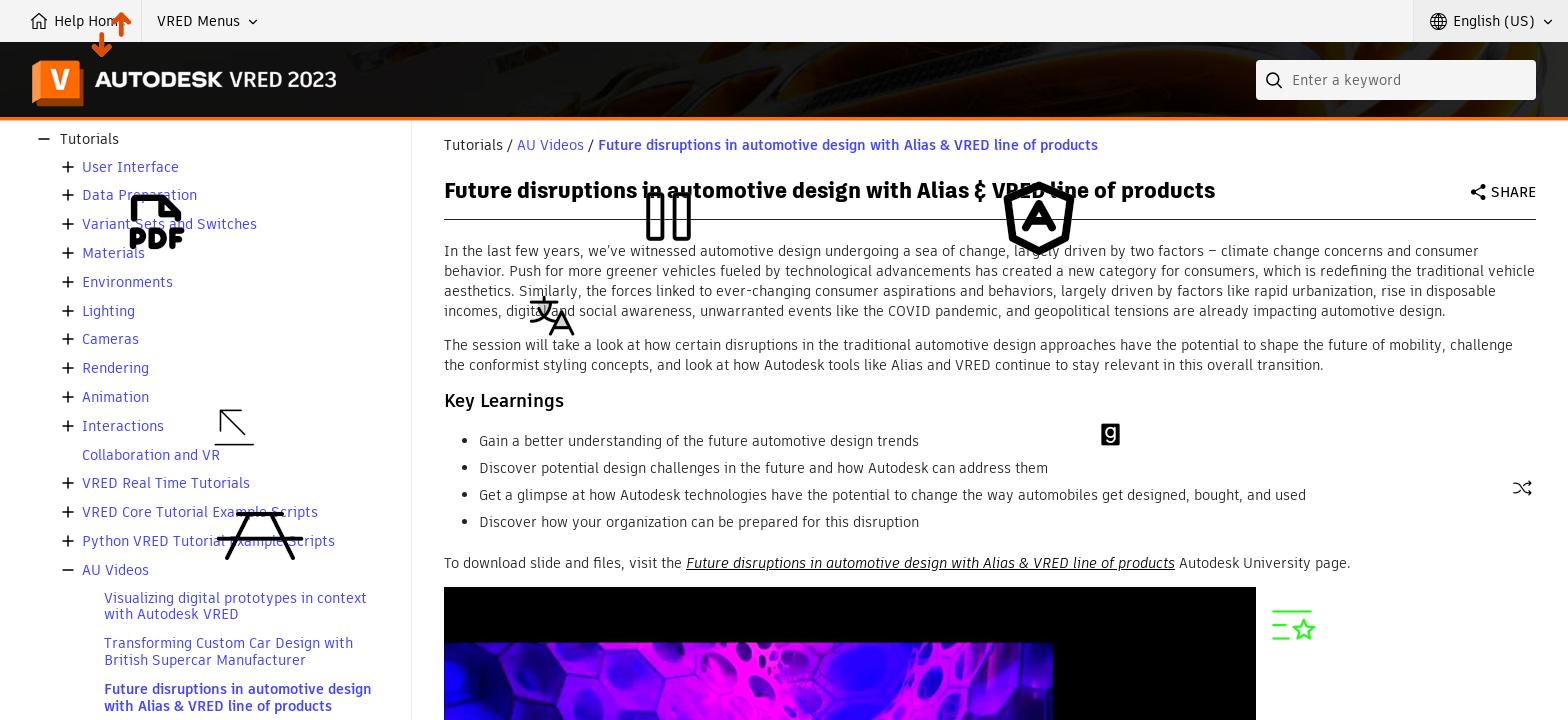 Image resolution: width=1568 pixels, height=720 pixels. What do you see at coordinates (1292, 625) in the screenshot?
I see `view your favorites list` at bounding box center [1292, 625].